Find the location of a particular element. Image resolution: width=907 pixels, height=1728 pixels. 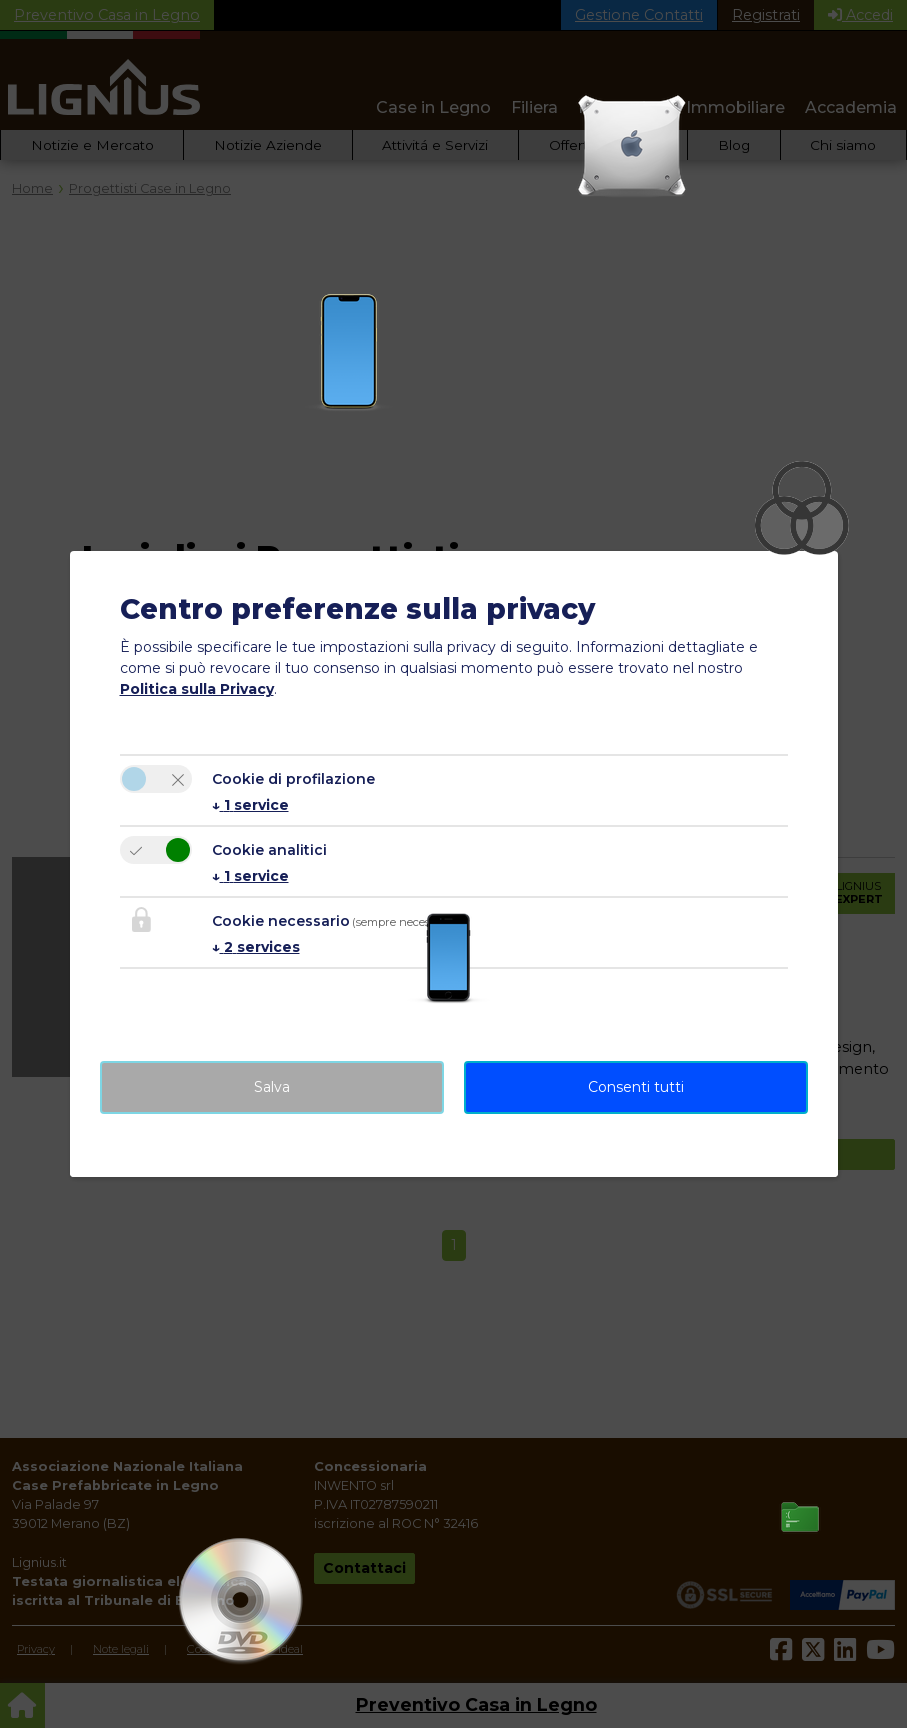

access color and display preferences is located at coordinates (802, 508).